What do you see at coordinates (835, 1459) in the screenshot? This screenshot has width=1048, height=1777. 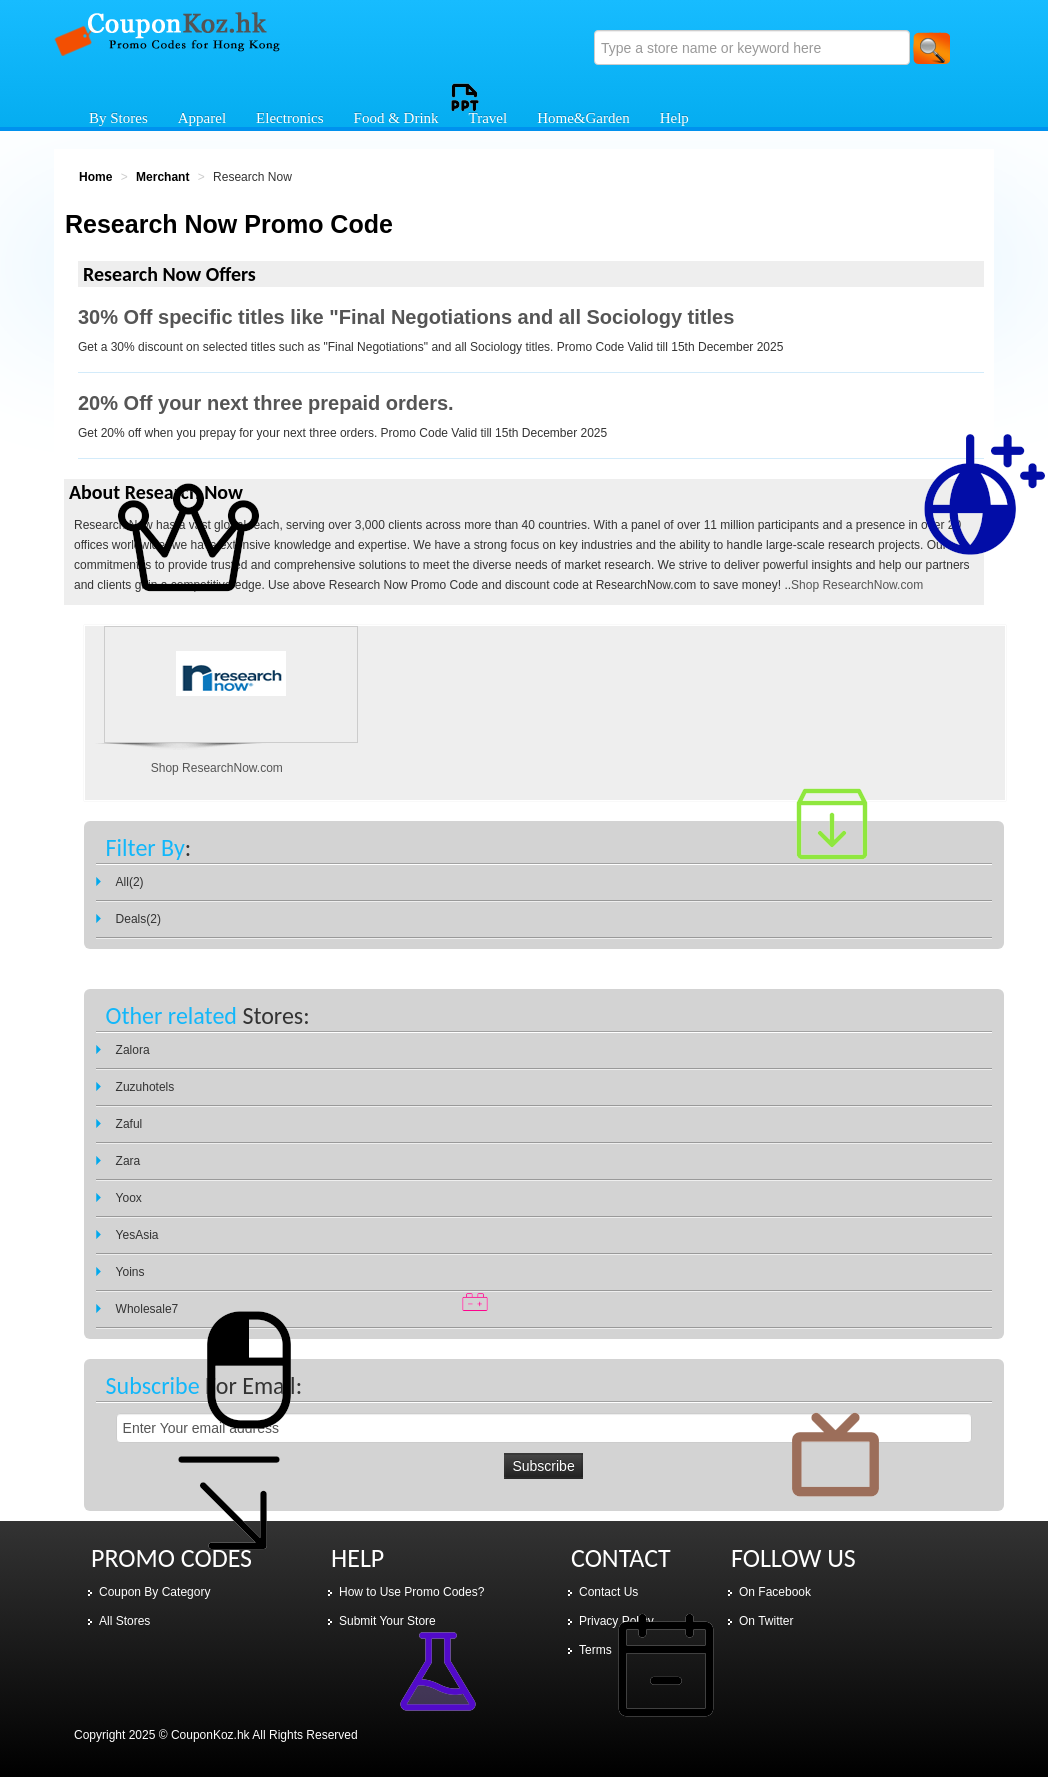 I see `access TV or video streaming features` at bounding box center [835, 1459].